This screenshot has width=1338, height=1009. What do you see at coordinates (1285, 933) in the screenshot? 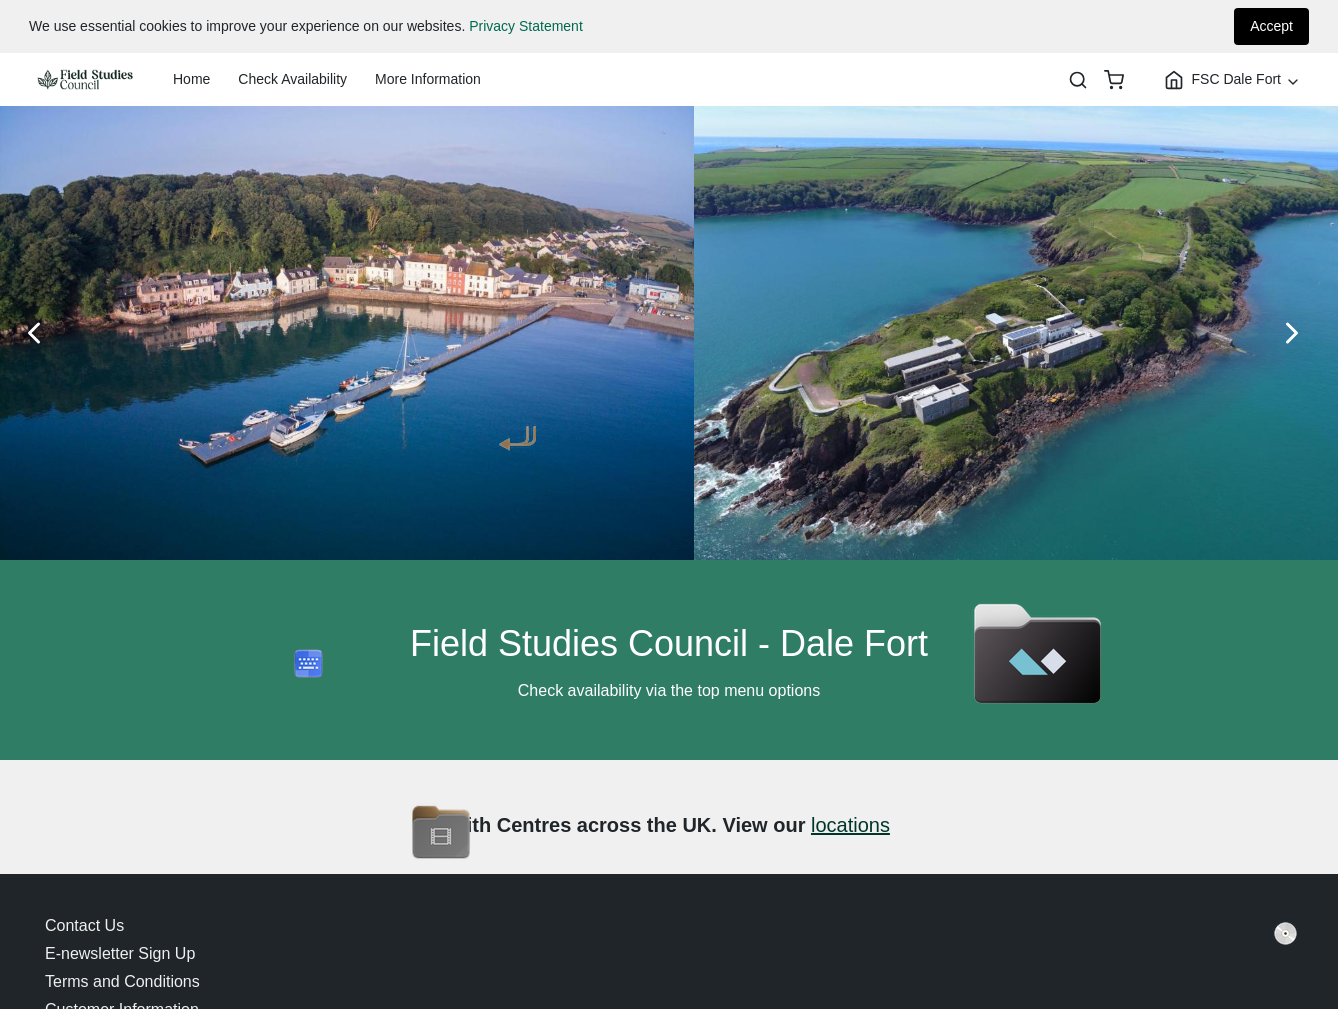
I see `access DVD-RAM drive or disc contents` at bounding box center [1285, 933].